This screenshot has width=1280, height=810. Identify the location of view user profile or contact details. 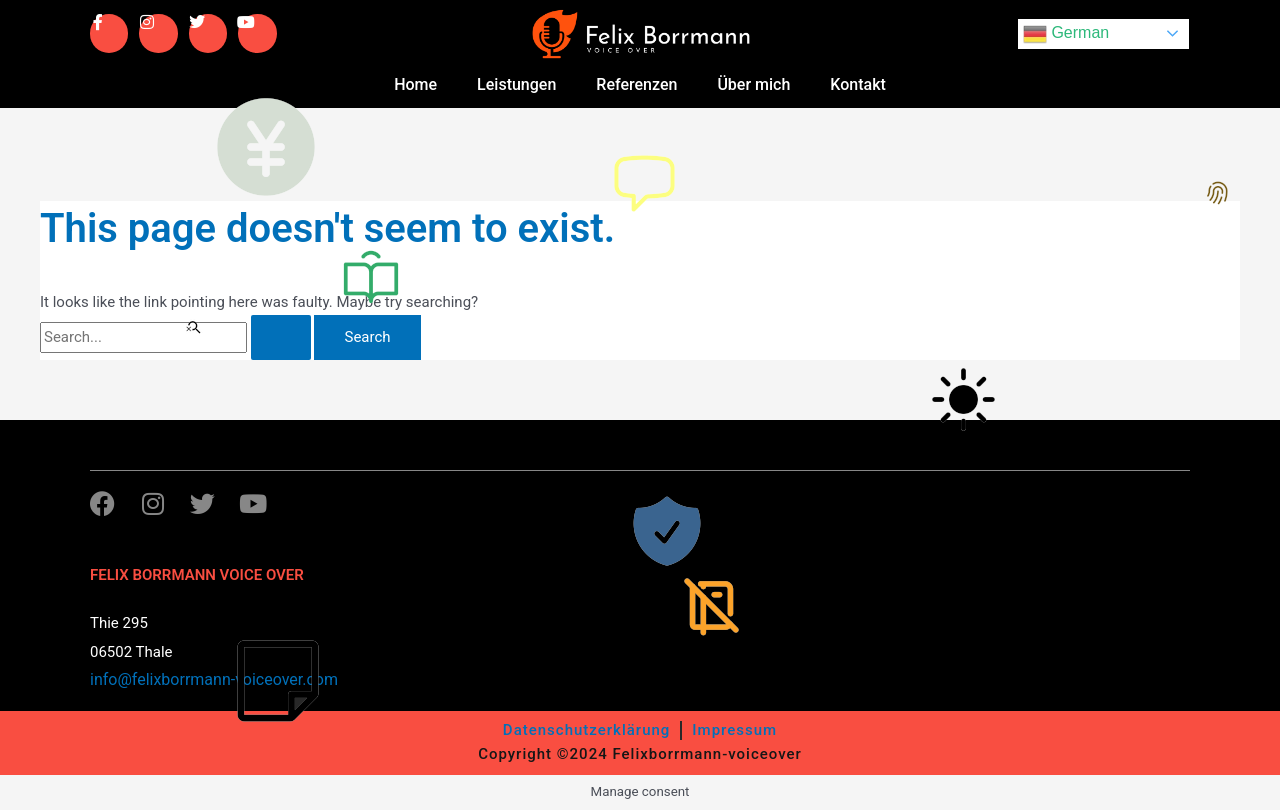
(371, 276).